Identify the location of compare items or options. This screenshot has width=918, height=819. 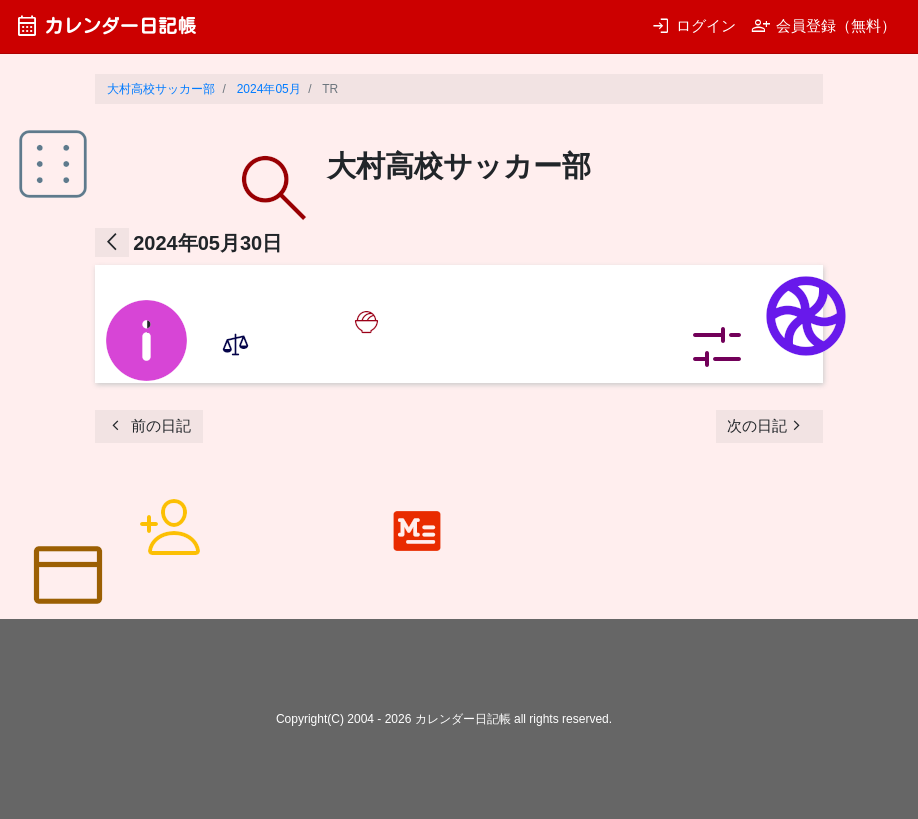
(235, 344).